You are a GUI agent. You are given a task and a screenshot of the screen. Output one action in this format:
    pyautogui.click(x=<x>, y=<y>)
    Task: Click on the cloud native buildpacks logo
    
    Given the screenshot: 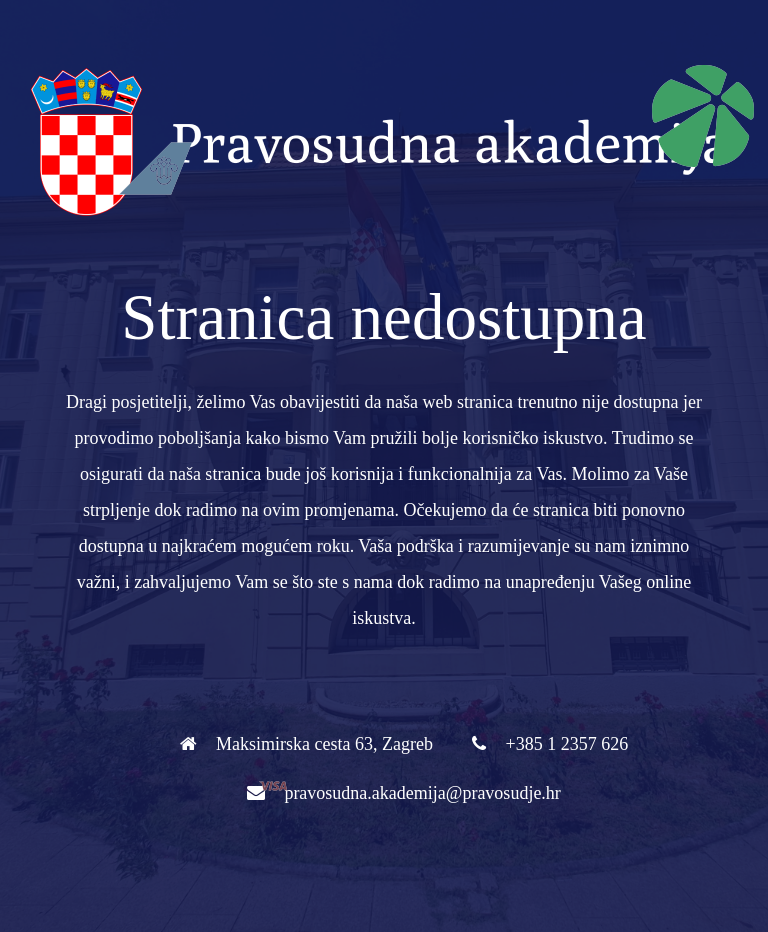 What is the action you would take?
    pyautogui.click(x=703, y=116)
    